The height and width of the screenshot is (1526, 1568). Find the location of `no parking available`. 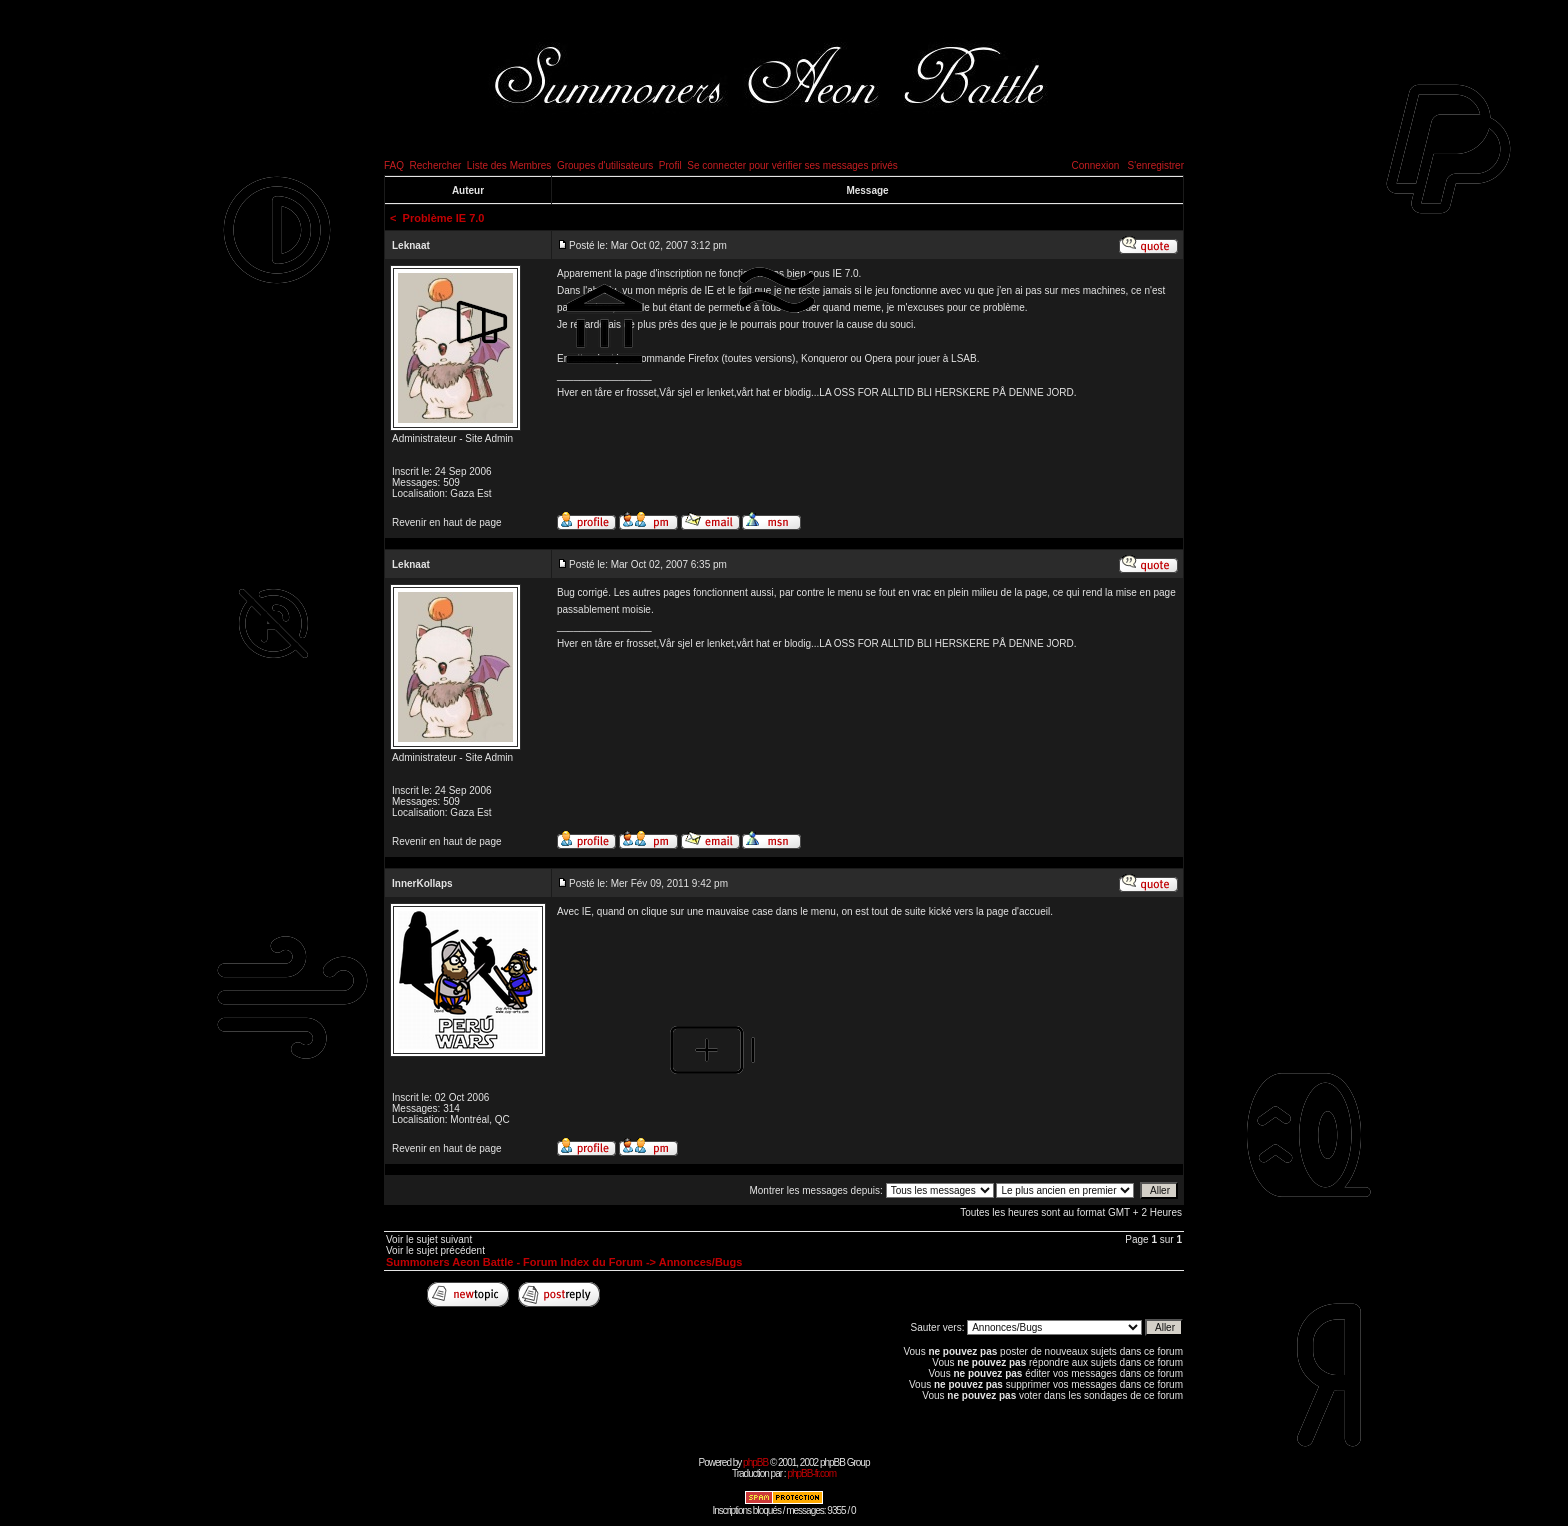

no parking available is located at coordinates (273, 623).